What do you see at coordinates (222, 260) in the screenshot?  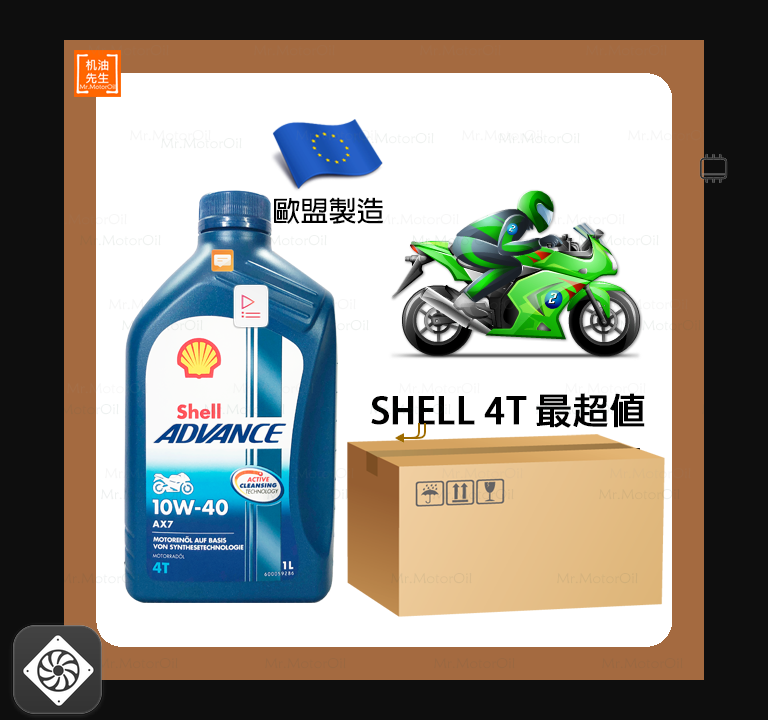 I see `open messaging or chat application` at bounding box center [222, 260].